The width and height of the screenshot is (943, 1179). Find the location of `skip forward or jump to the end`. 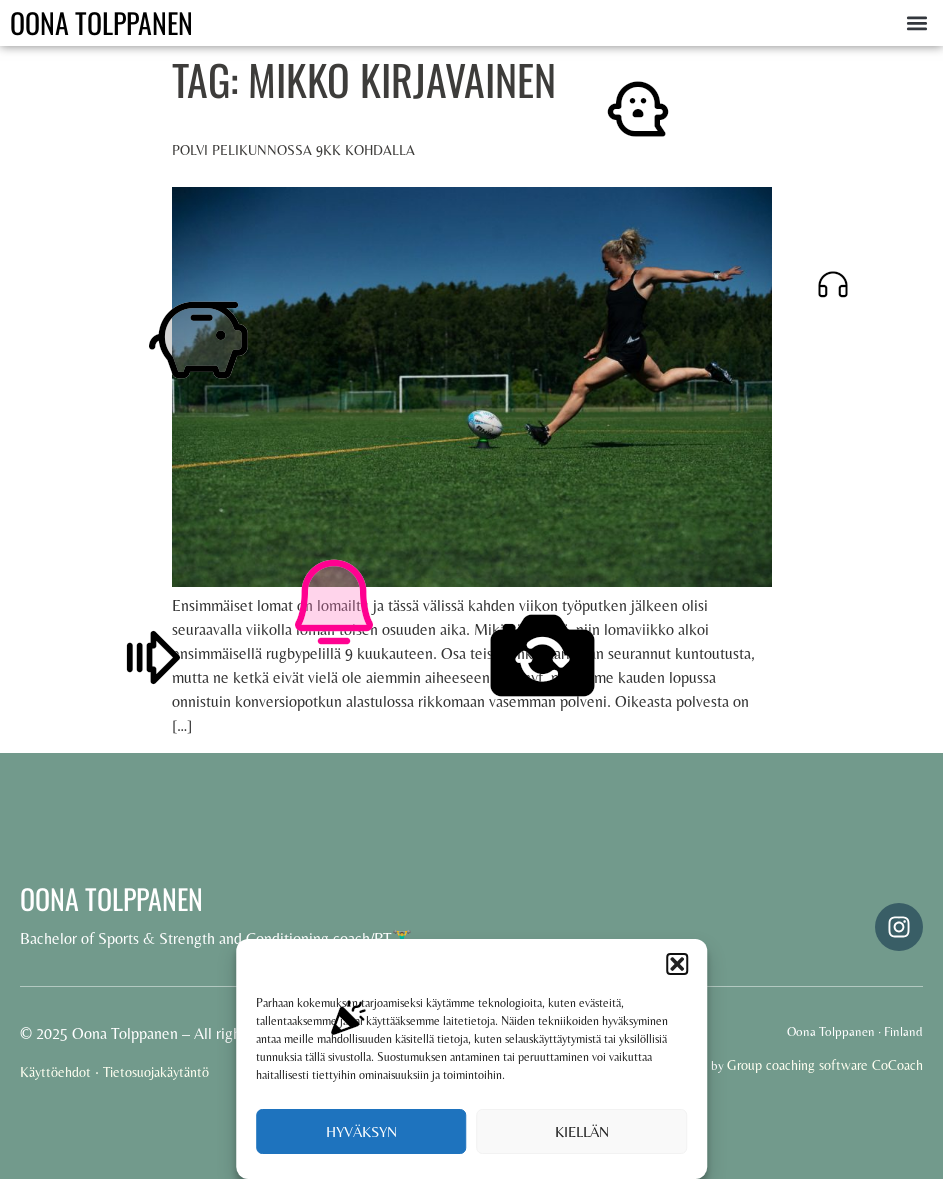

skip forward or jump to the end is located at coordinates (151, 657).